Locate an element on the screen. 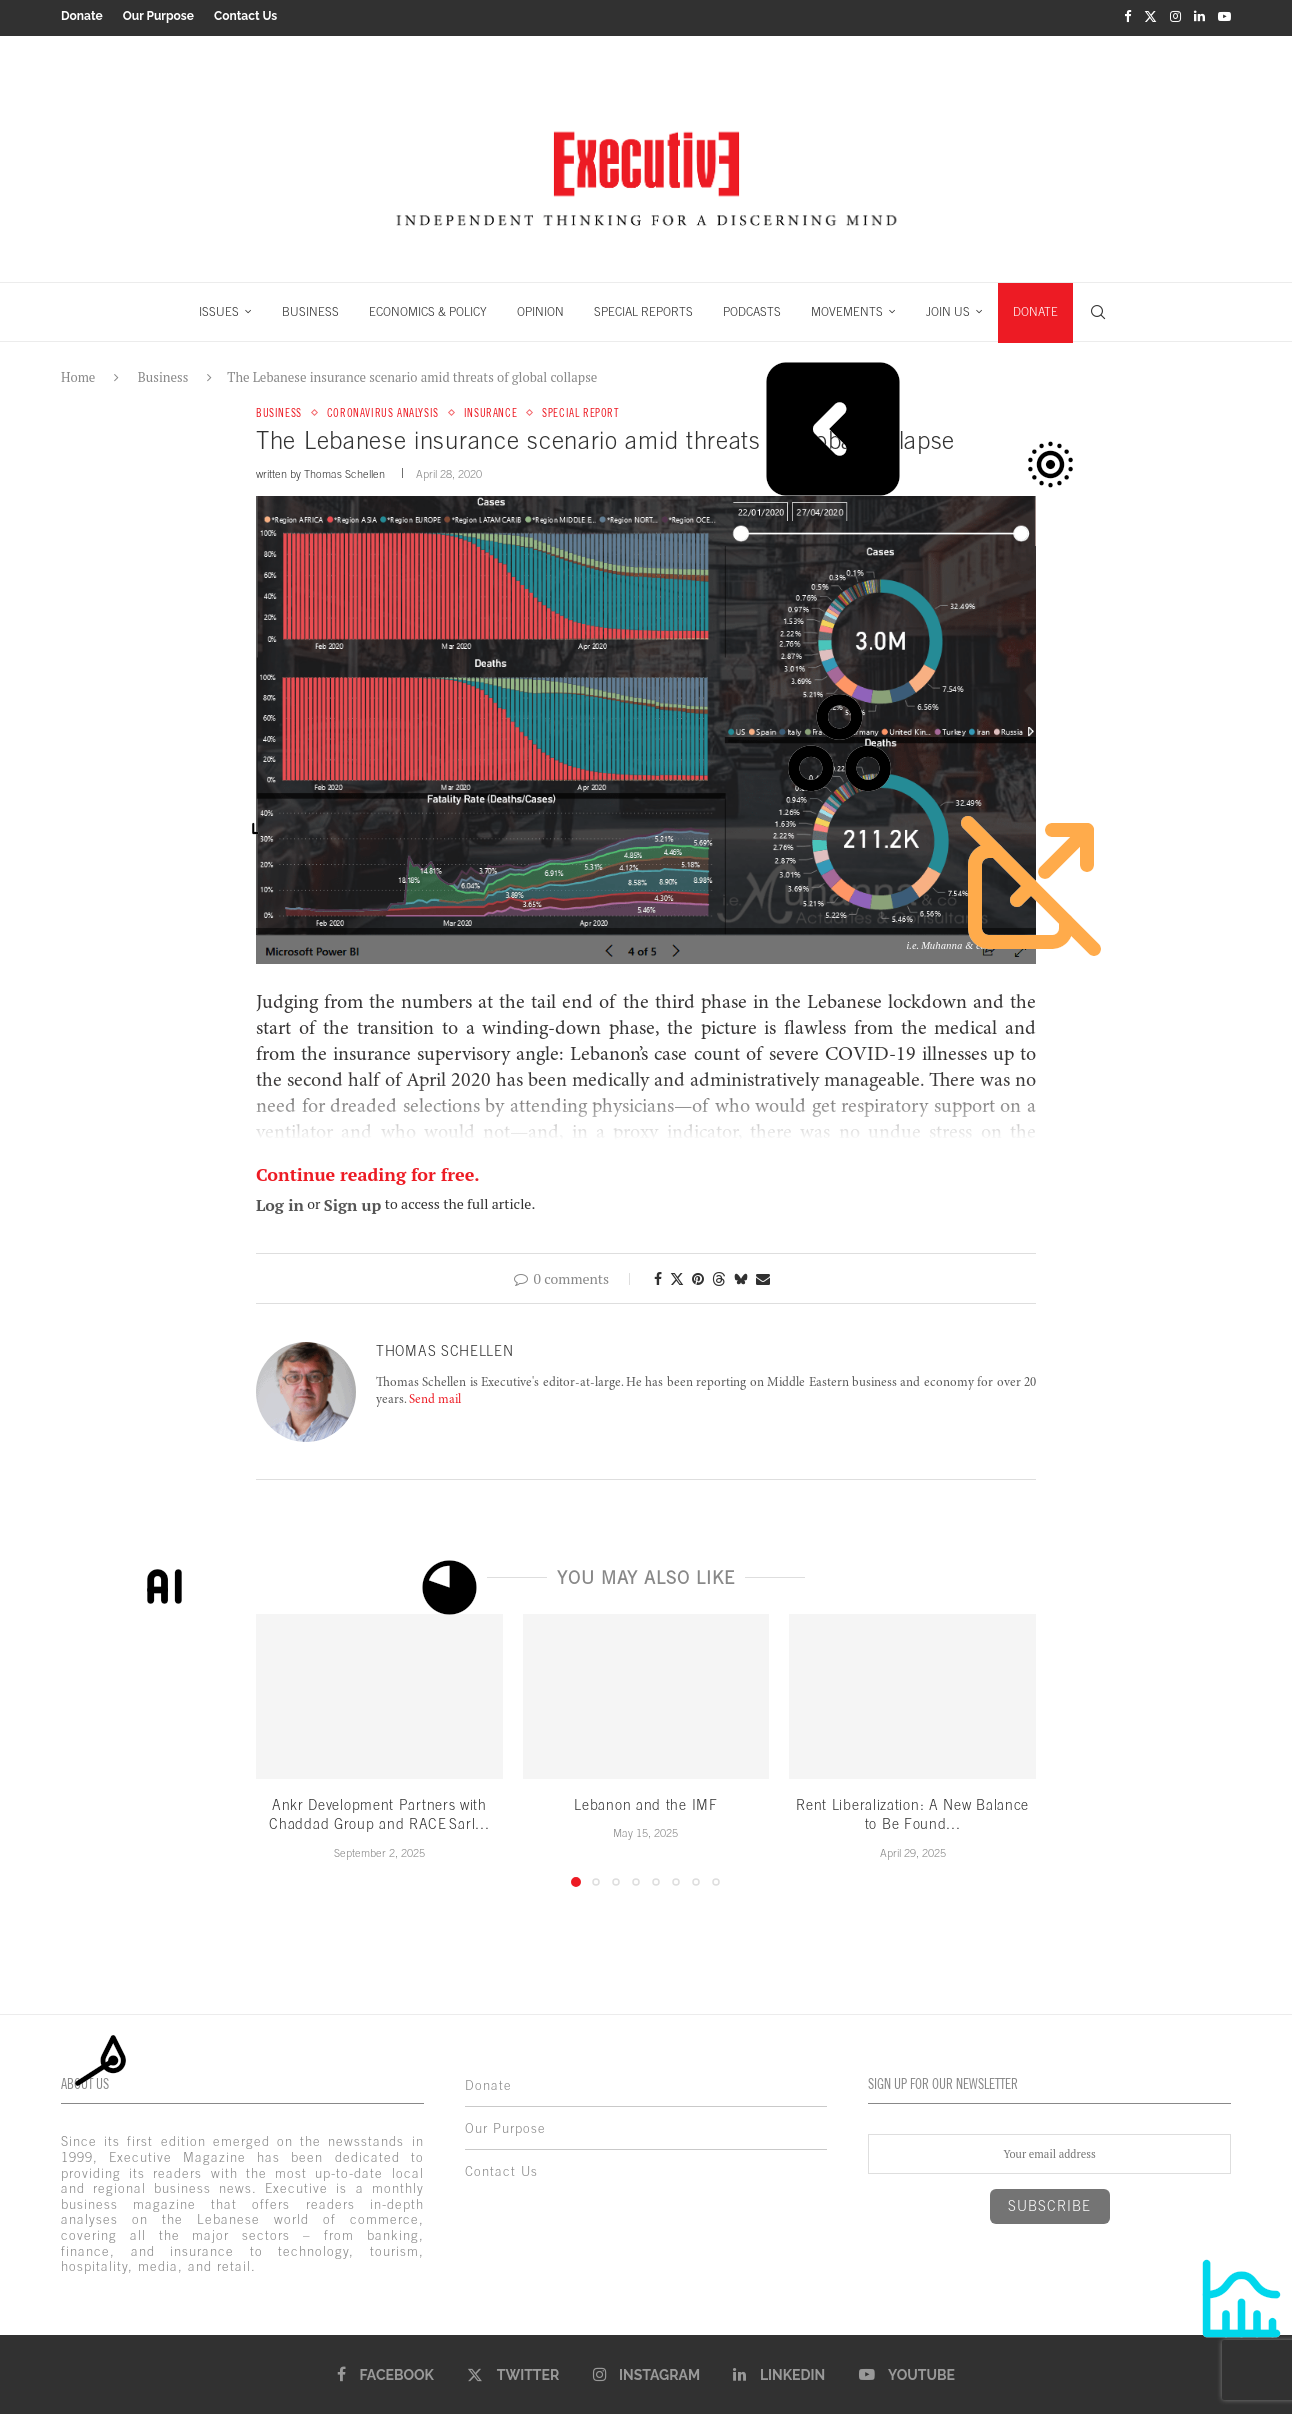 This screenshot has width=1292, height=2414. navigate back to the previous screen is located at coordinates (833, 429).